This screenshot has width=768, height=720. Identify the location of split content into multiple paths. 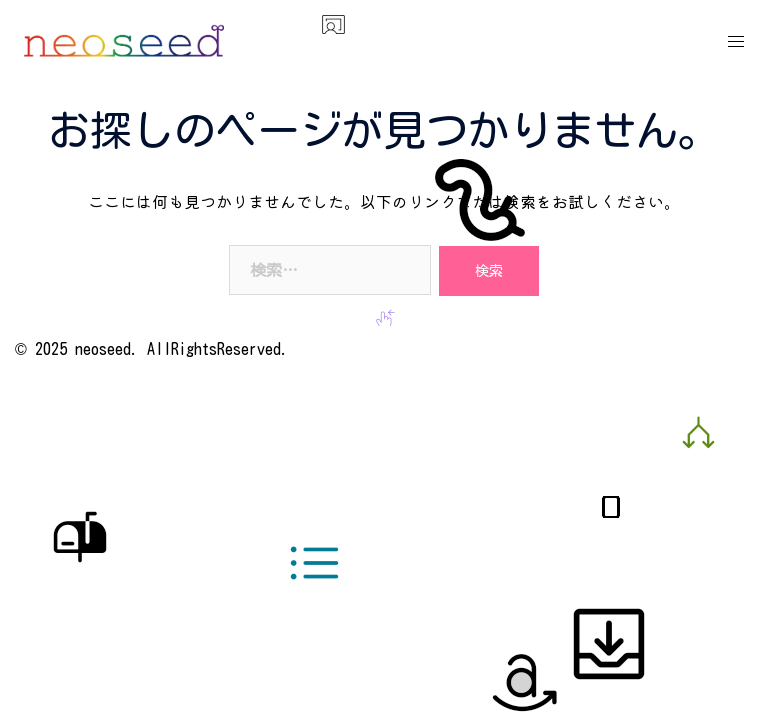
(698, 433).